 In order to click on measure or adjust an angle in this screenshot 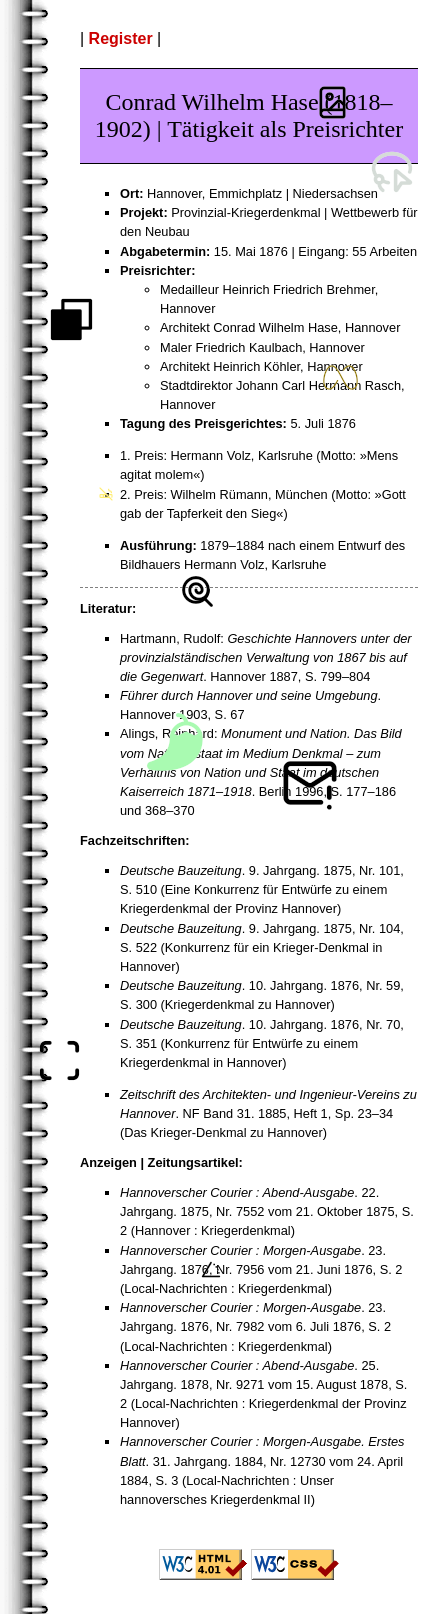, I will do `click(211, 1270)`.